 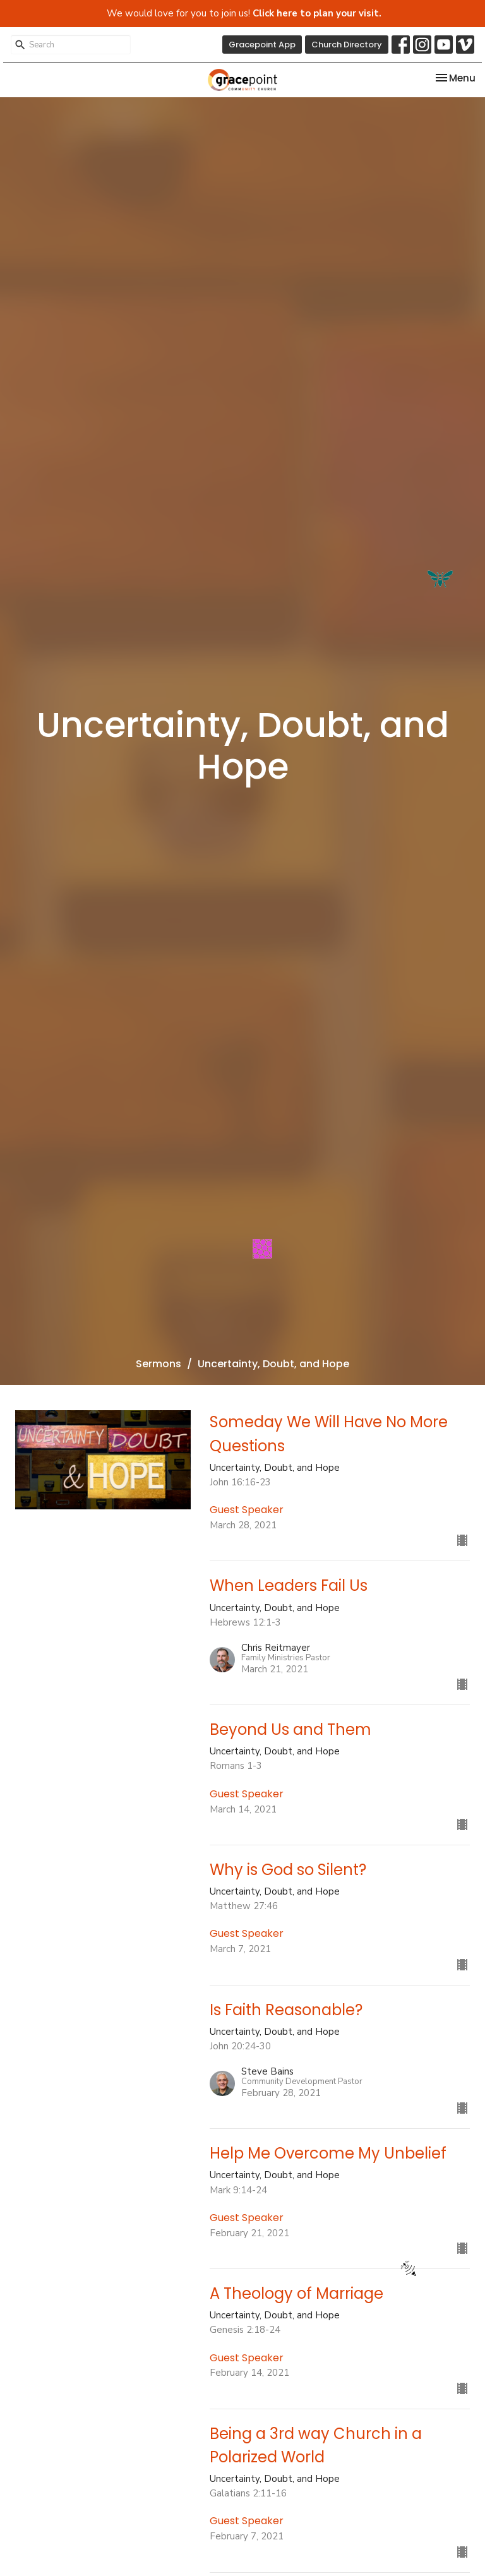 What do you see at coordinates (262, 1249) in the screenshot?
I see `view hexagonal grid or tile map` at bounding box center [262, 1249].